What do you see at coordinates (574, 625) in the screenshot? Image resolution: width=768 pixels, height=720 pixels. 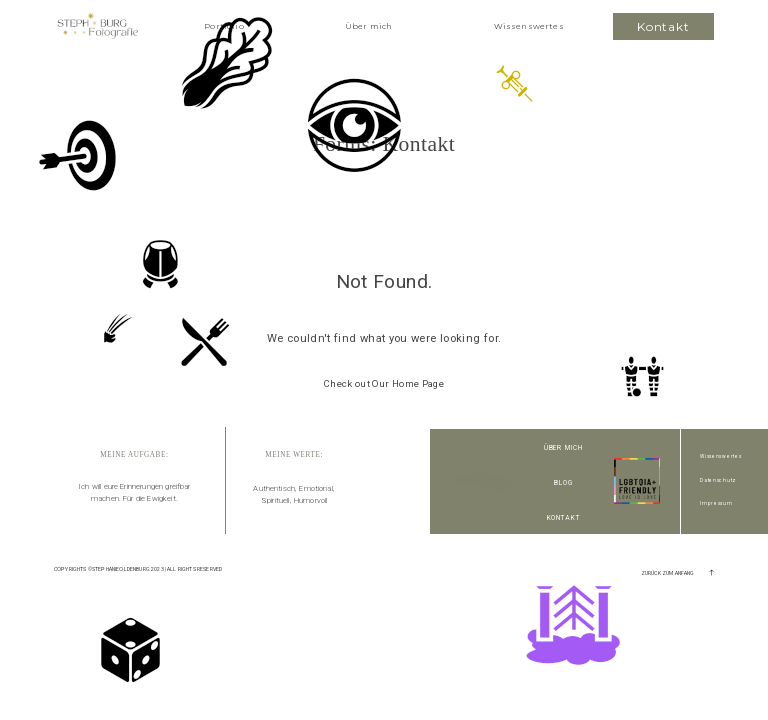 I see `access afterlife or celestial realm in game` at bounding box center [574, 625].